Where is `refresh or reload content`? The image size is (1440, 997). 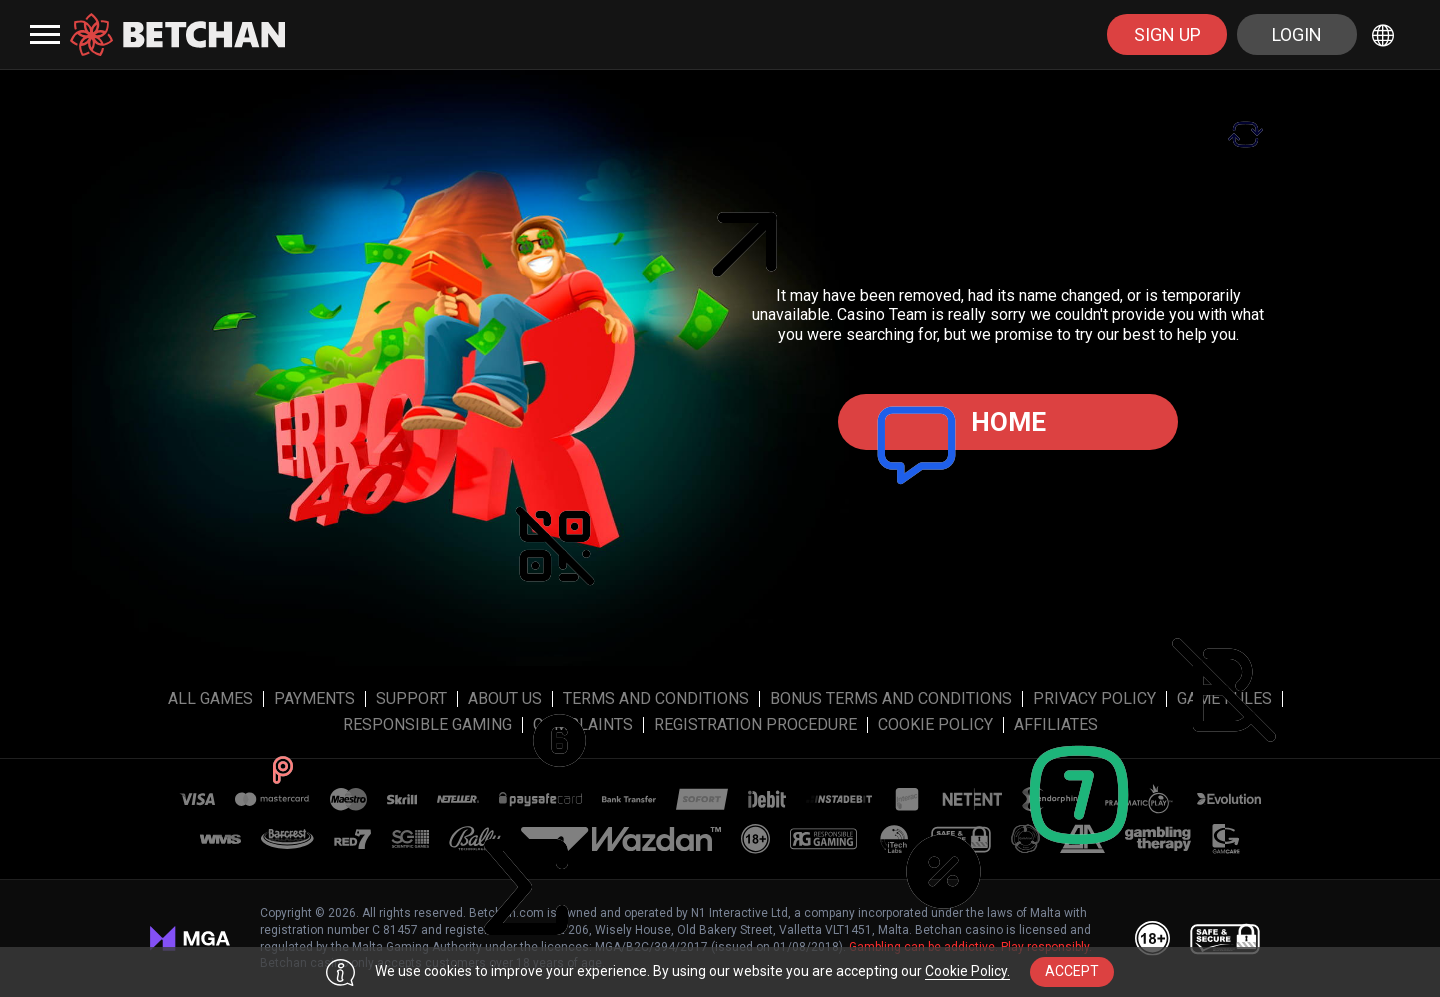
refresh or reload content is located at coordinates (1245, 134).